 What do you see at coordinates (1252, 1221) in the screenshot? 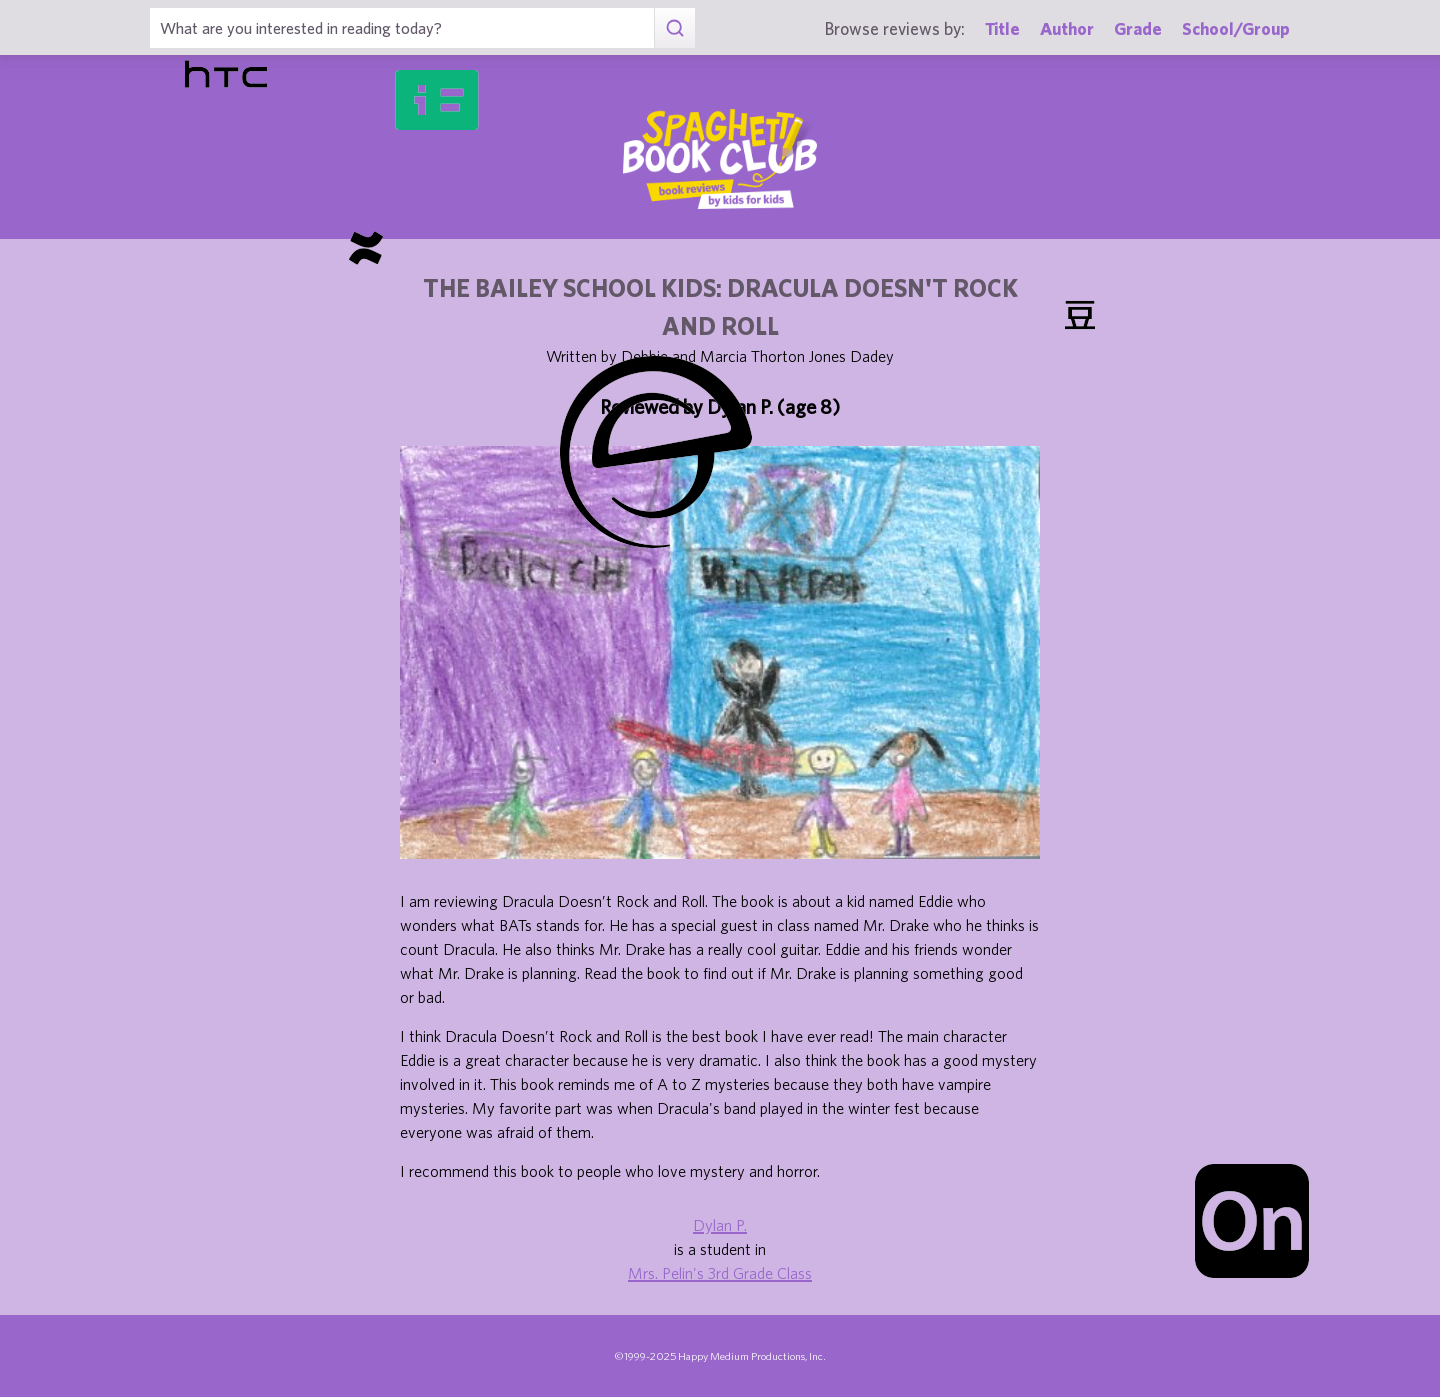
I see `open ProcessOn app` at bounding box center [1252, 1221].